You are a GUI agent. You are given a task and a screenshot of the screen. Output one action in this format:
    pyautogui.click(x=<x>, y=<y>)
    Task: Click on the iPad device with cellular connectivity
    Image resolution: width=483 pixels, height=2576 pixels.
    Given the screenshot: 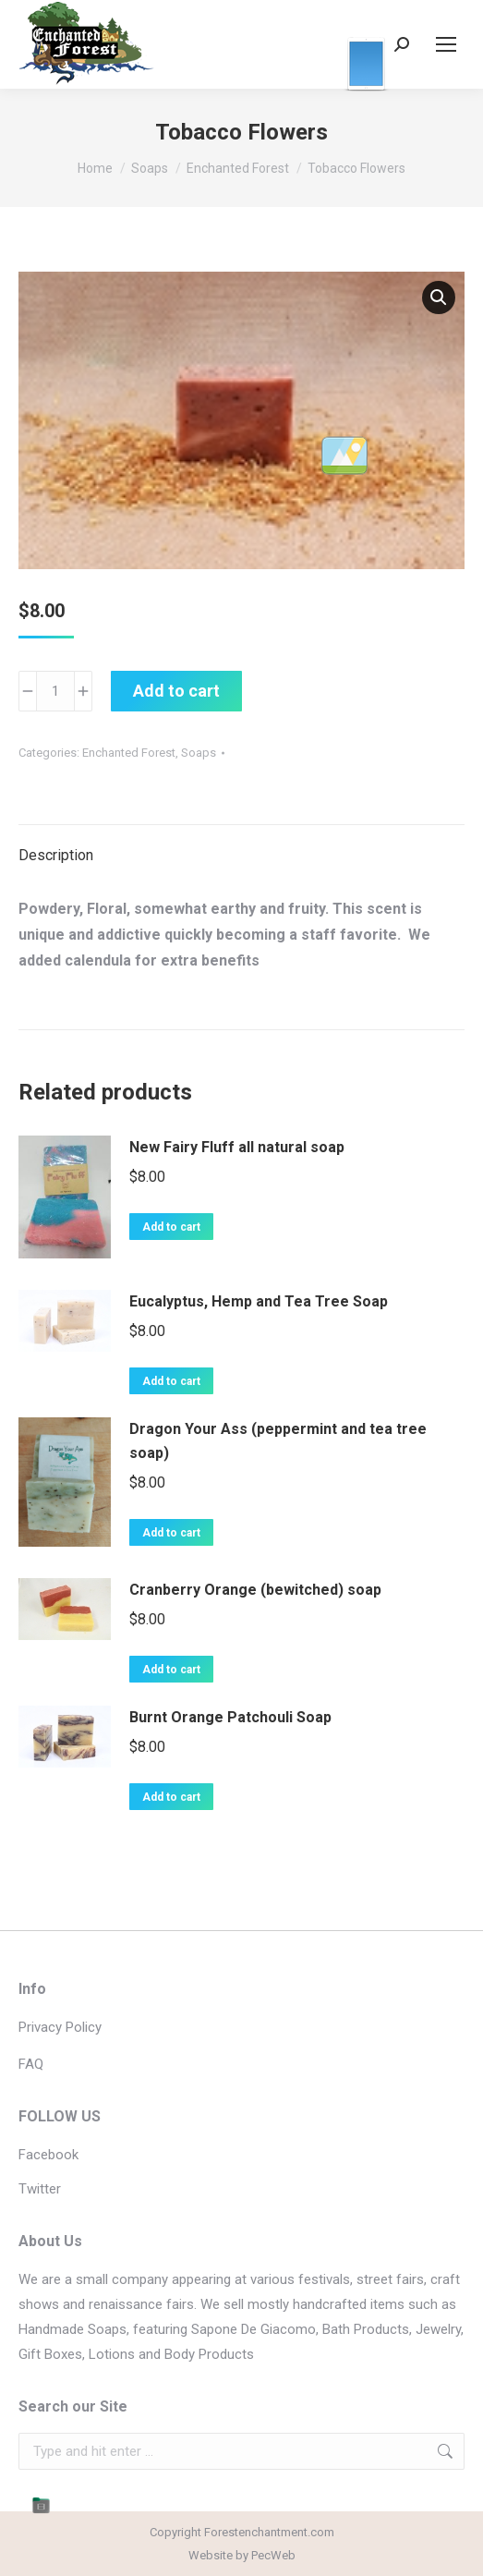 What is the action you would take?
    pyautogui.click(x=366, y=64)
    